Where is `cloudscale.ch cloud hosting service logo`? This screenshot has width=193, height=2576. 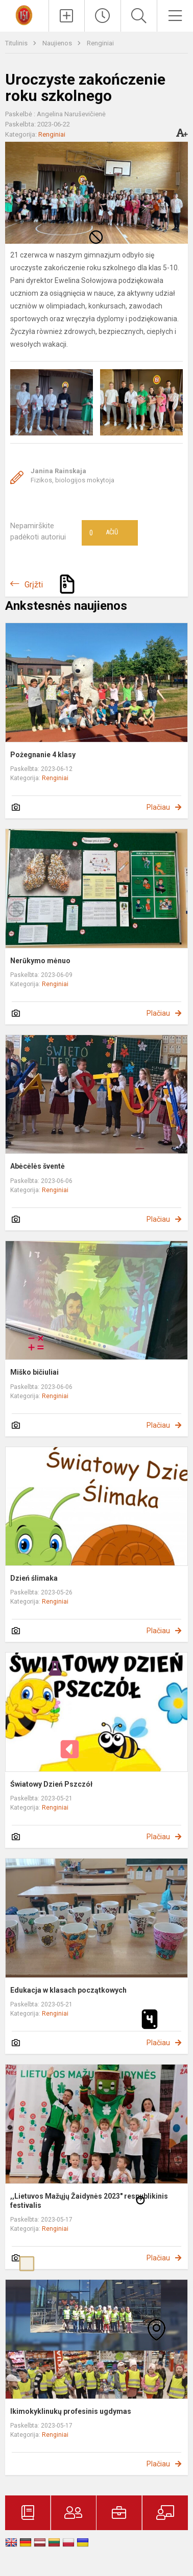 cloudscale.ch cloud hosting service logo is located at coordinates (140, 2200).